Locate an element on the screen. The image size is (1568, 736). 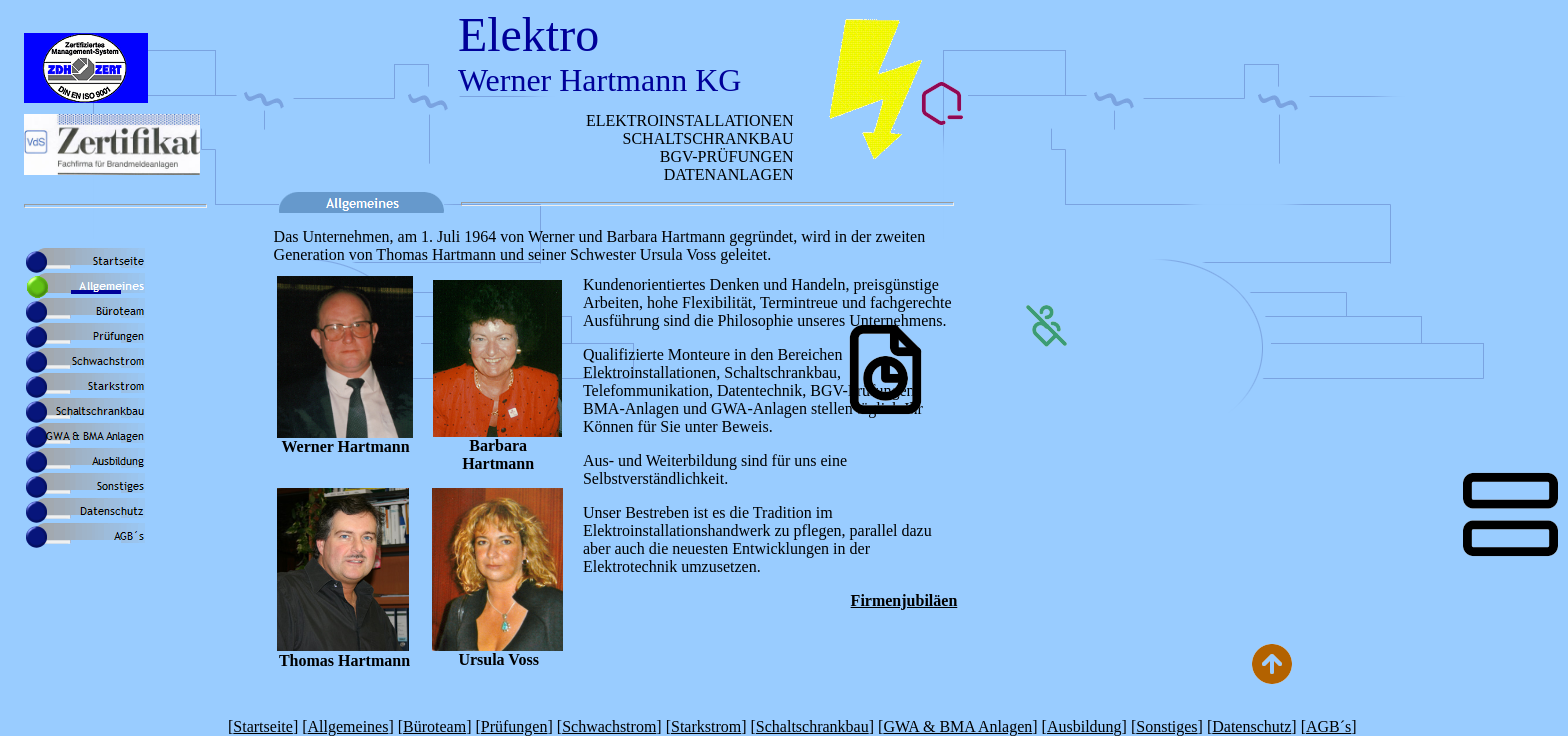
upload a file or content is located at coordinates (1272, 664).